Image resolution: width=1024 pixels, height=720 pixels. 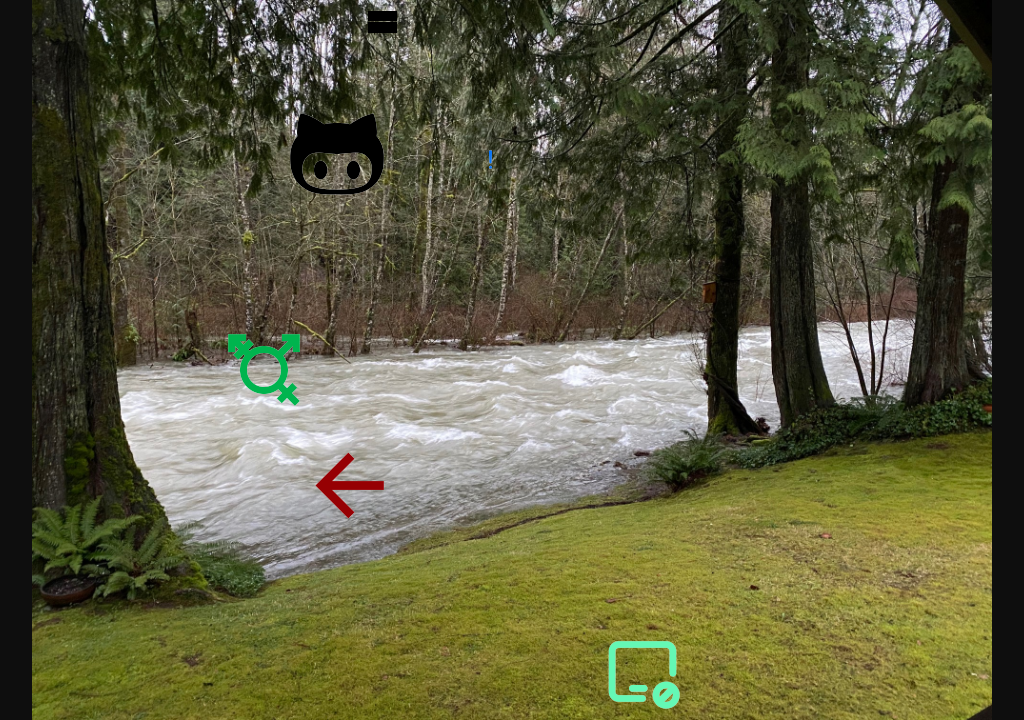 I want to click on switch to stream or list view, so click(x=381, y=22).